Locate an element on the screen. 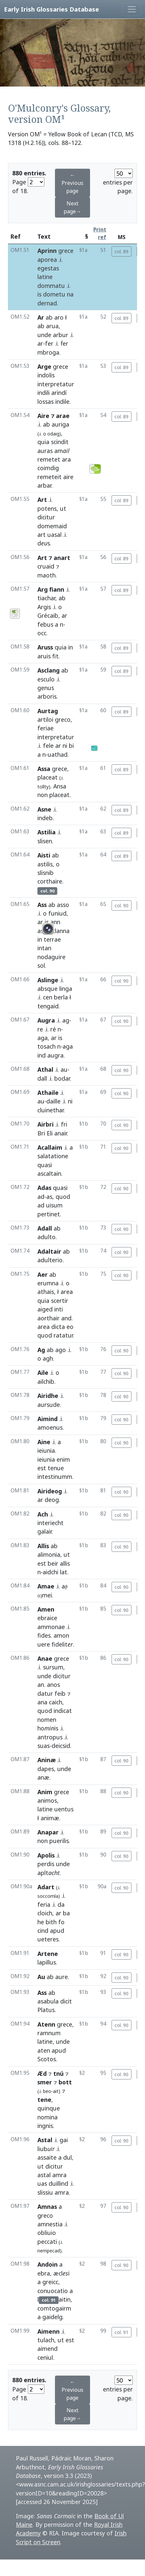 Image resolution: width=145 pixels, height=2576 pixels. open nvidia graphics settings is located at coordinates (95, 469).